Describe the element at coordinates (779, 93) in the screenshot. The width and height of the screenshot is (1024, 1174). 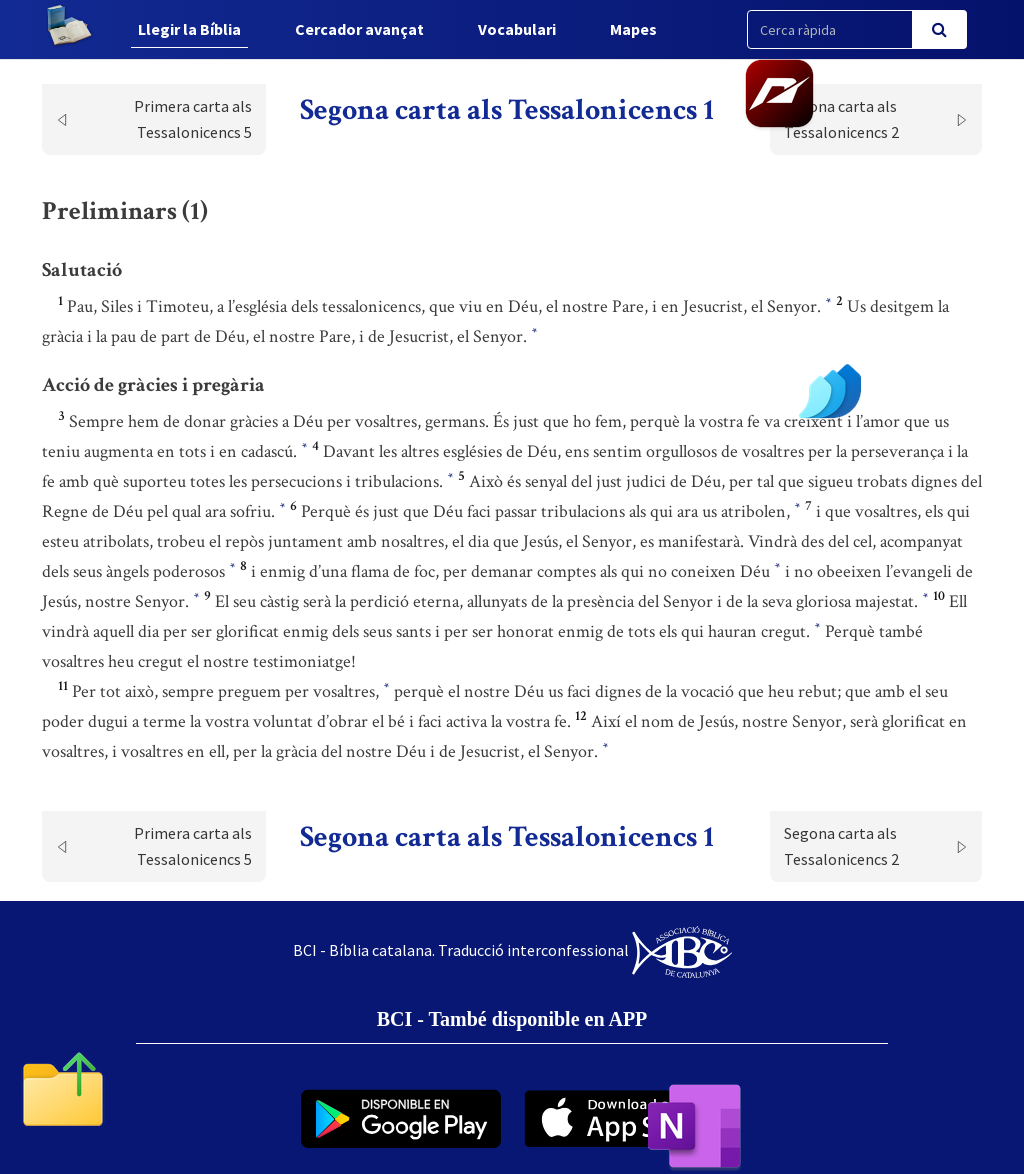
I see `launch need for speed most wanted 2` at that location.